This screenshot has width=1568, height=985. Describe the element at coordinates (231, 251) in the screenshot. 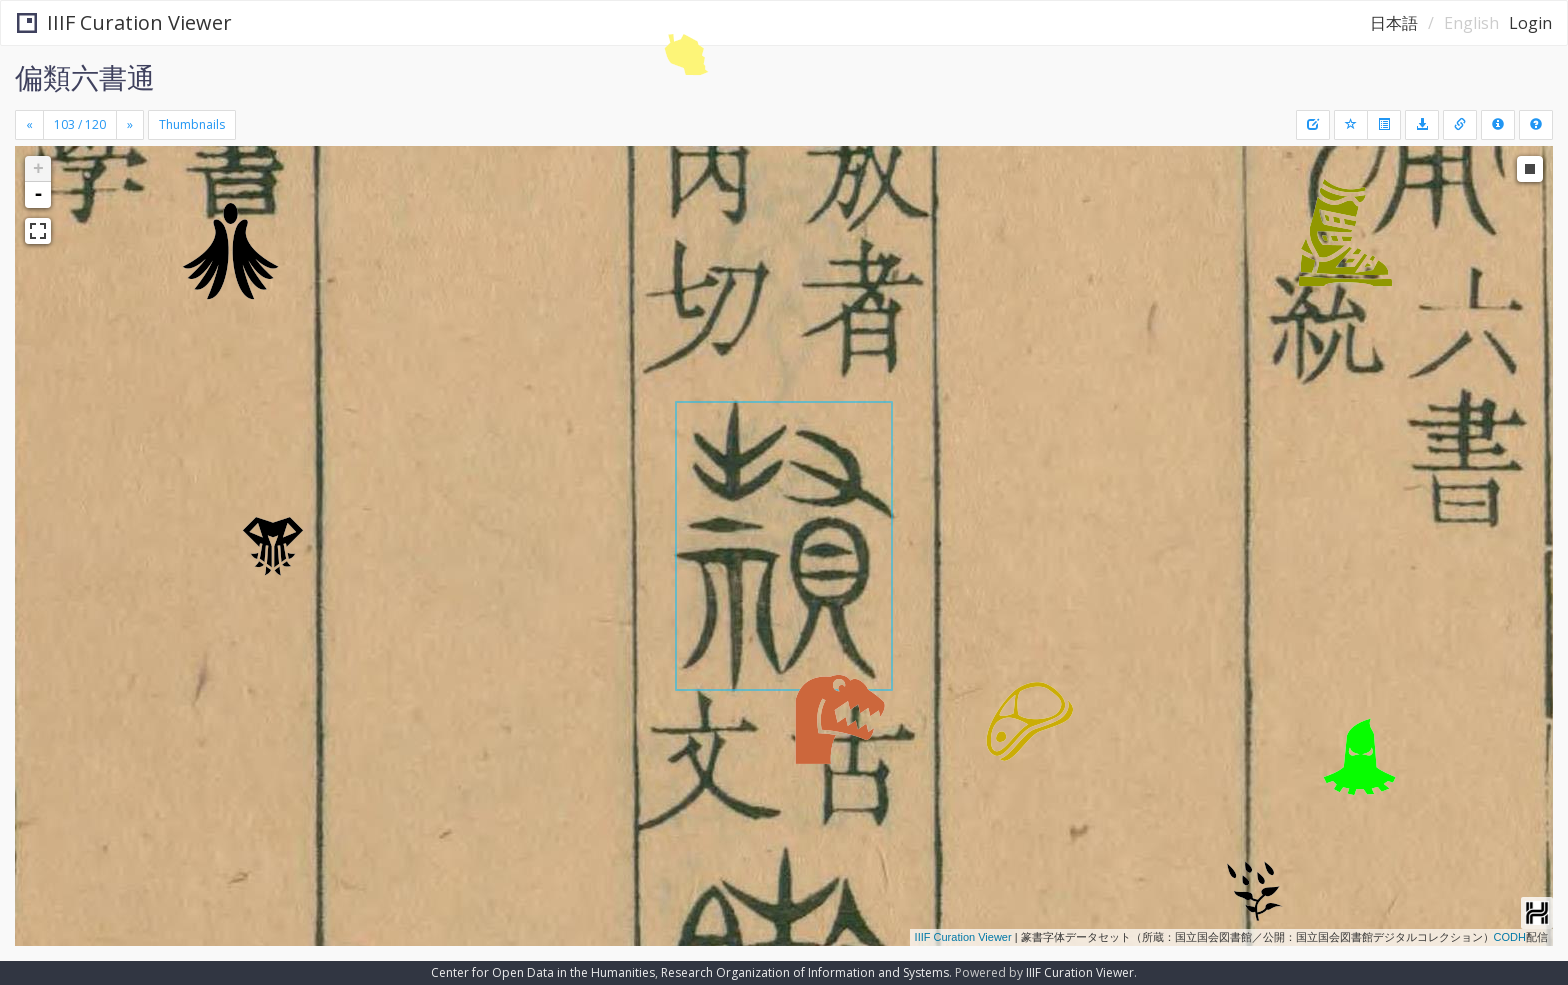

I see `equip a wing cloak or cape item` at that location.